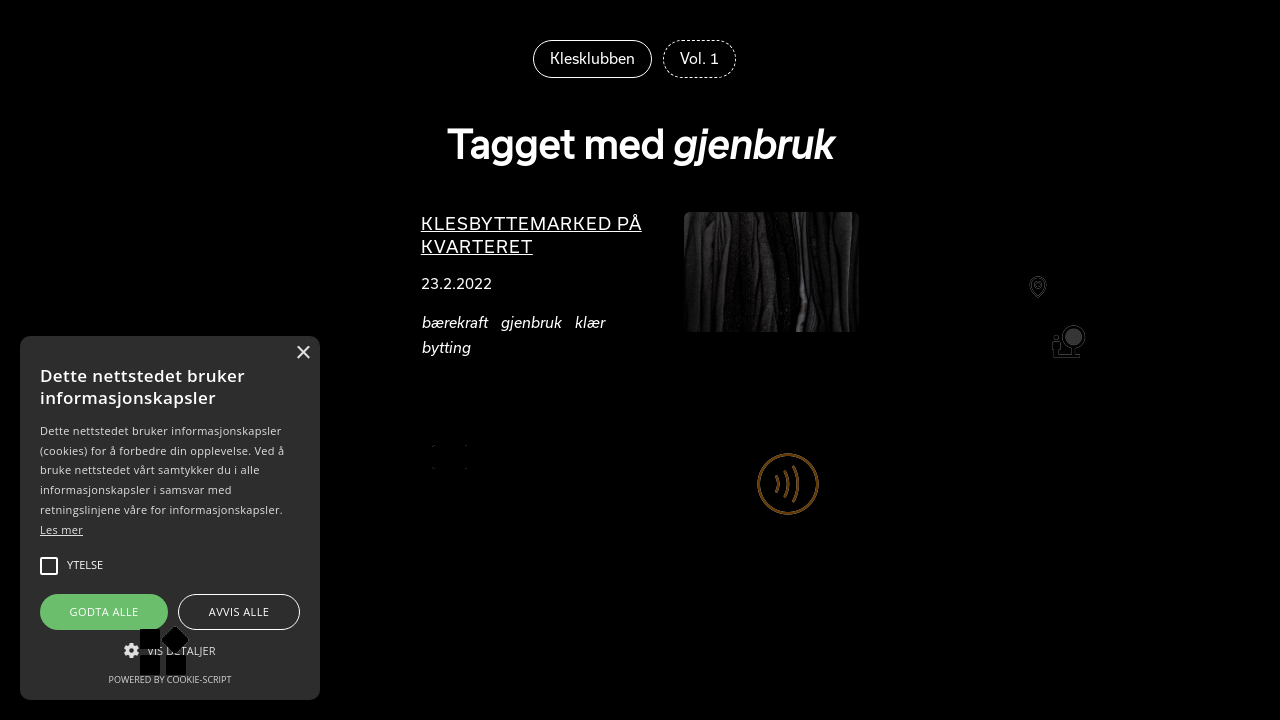 The image size is (1280, 720). Describe the element at coordinates (163, 652) in the screenshot. I see `access widgets or mini-apps` at that location.